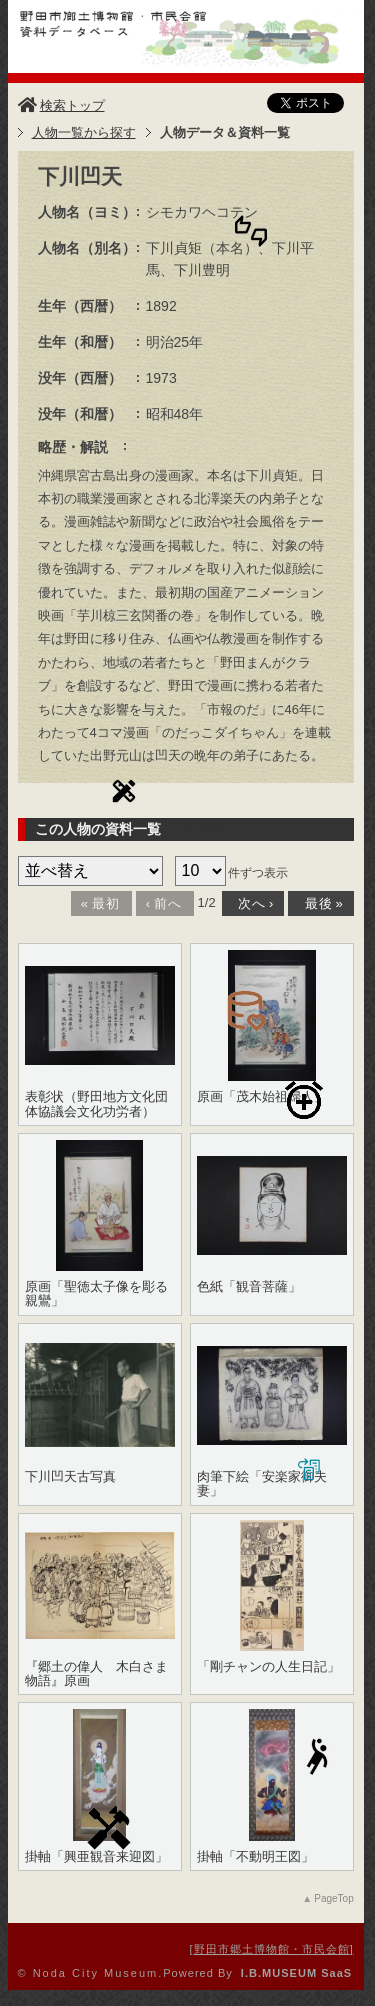 The width and height of the screenshot is (375, 2006). Describe the element at coordinates (304, 1100) in the screenshot. I see `add a new alarm` at that location.